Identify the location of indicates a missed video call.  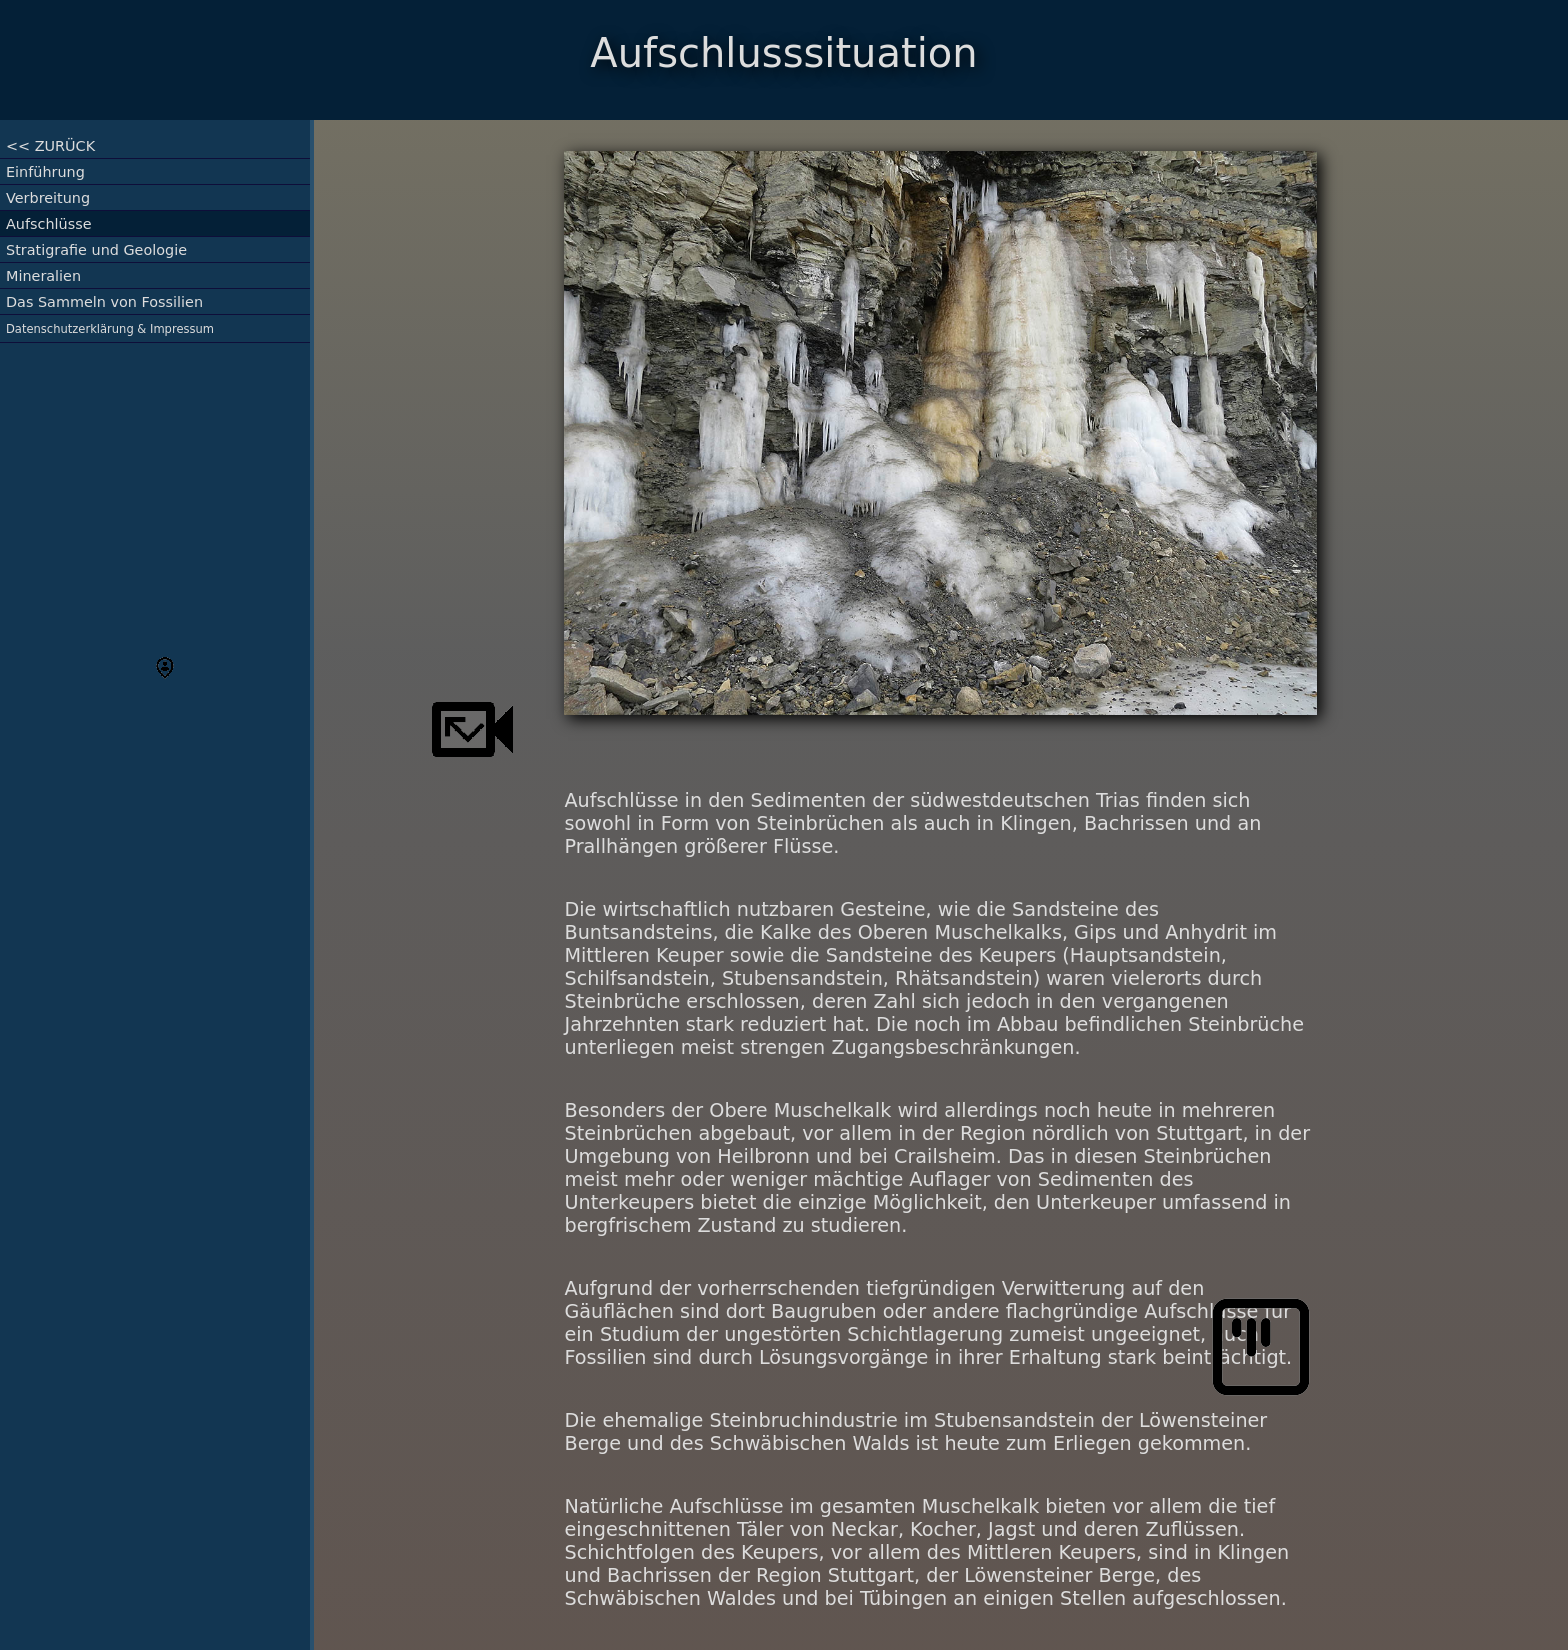
(472, 729).